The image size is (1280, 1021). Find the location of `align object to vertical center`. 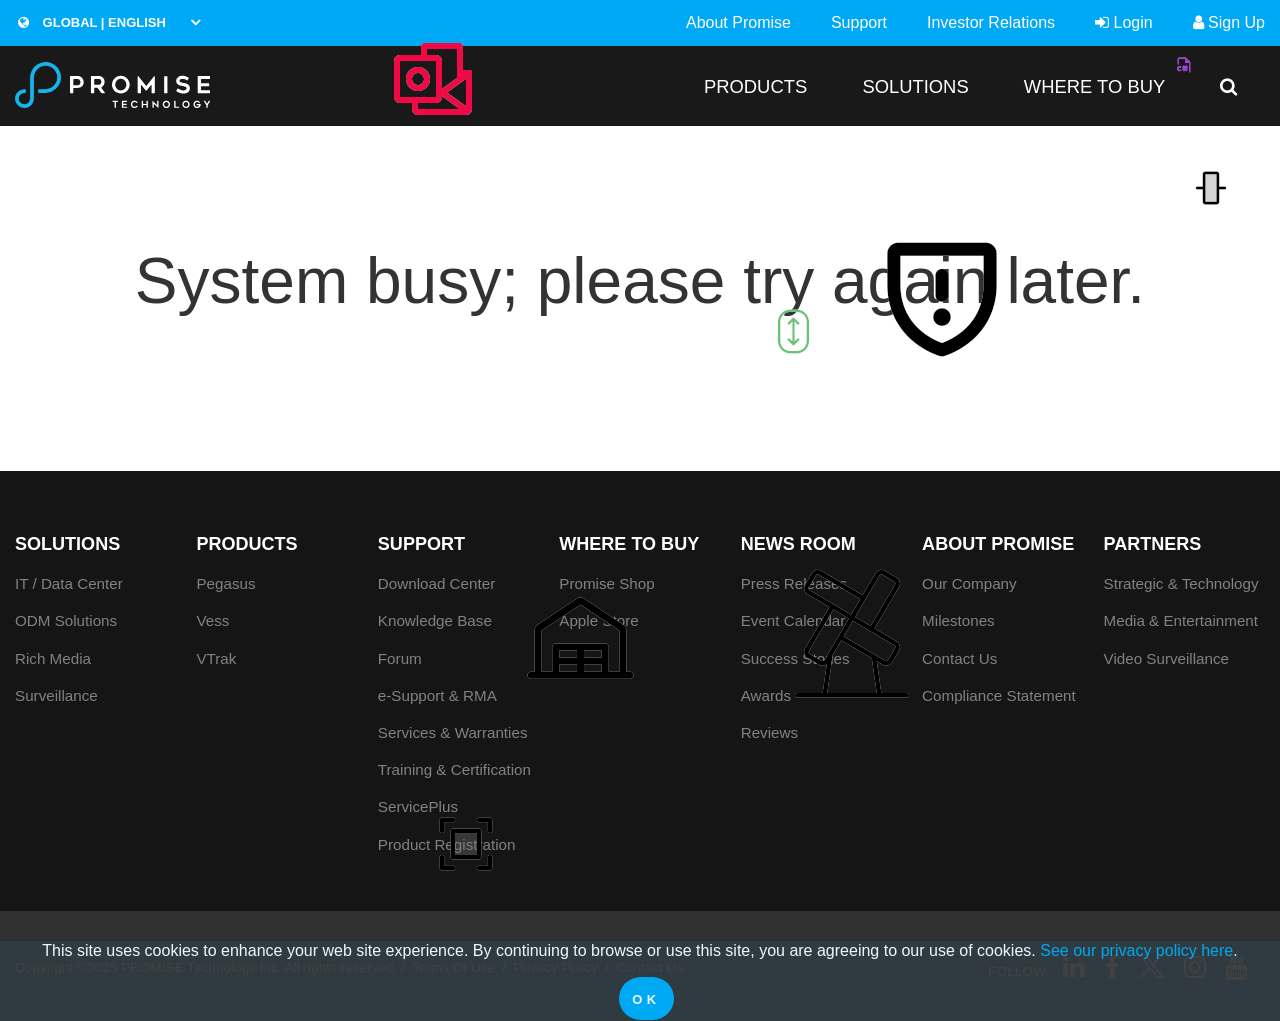

align object to vertical center is located at coordinates (1211, 188).